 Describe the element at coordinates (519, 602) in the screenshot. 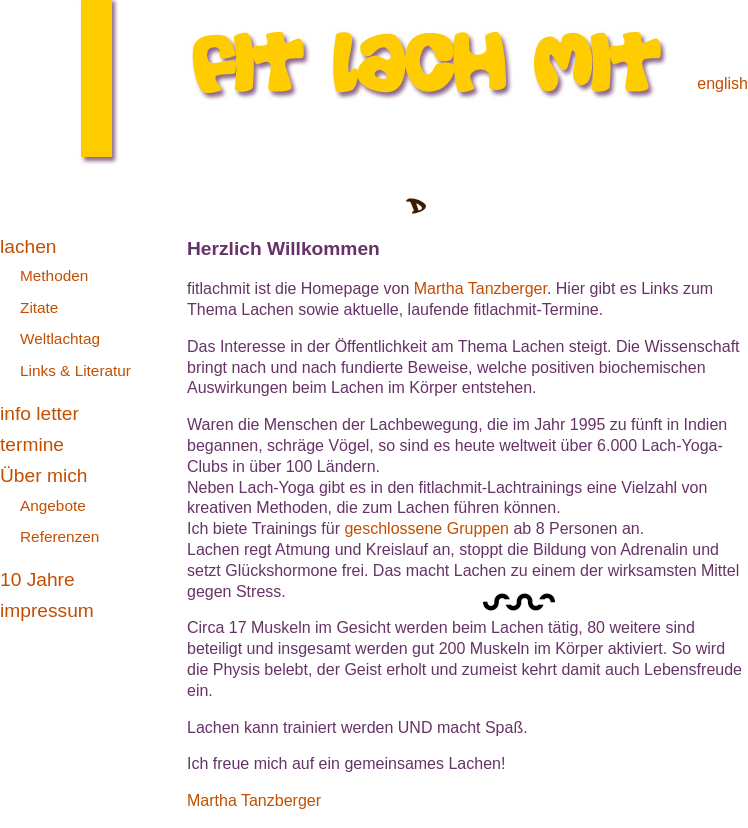

I see `SWR (stale-while-revalidate) library logo` at that location.